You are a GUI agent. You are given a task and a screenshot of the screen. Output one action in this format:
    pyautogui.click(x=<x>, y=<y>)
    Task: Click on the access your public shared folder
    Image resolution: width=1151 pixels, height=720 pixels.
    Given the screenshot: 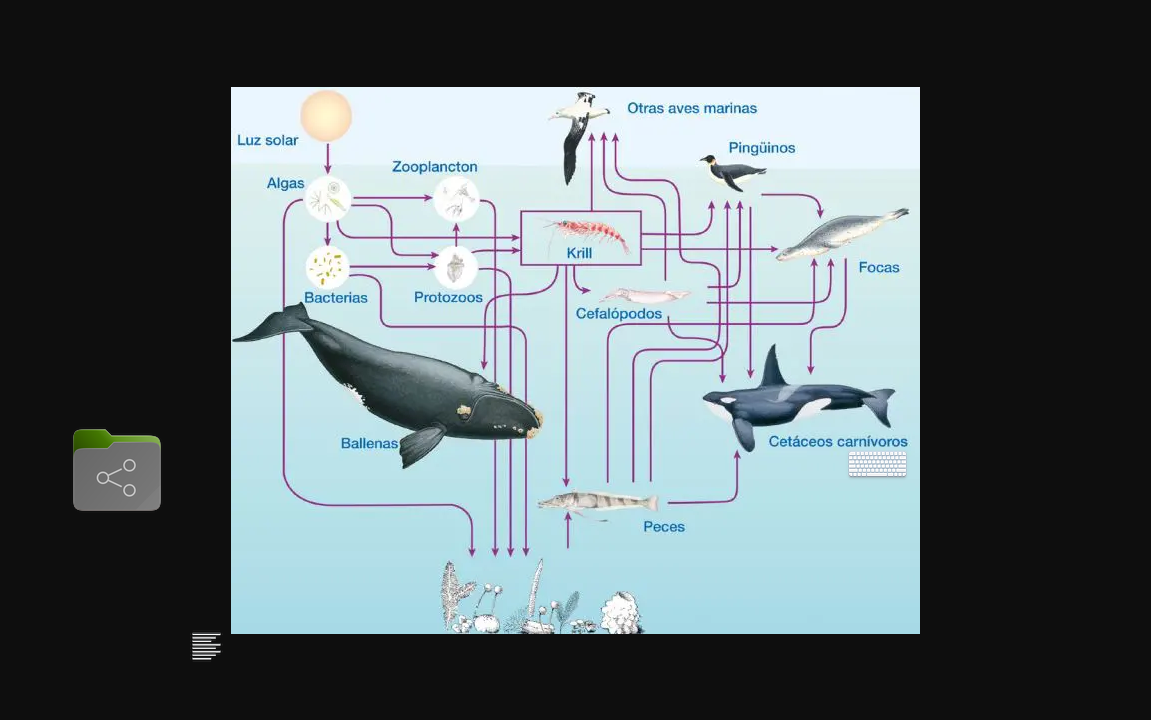 What is the action you would take?
    pyautogui.click(x=117, y=470)
    